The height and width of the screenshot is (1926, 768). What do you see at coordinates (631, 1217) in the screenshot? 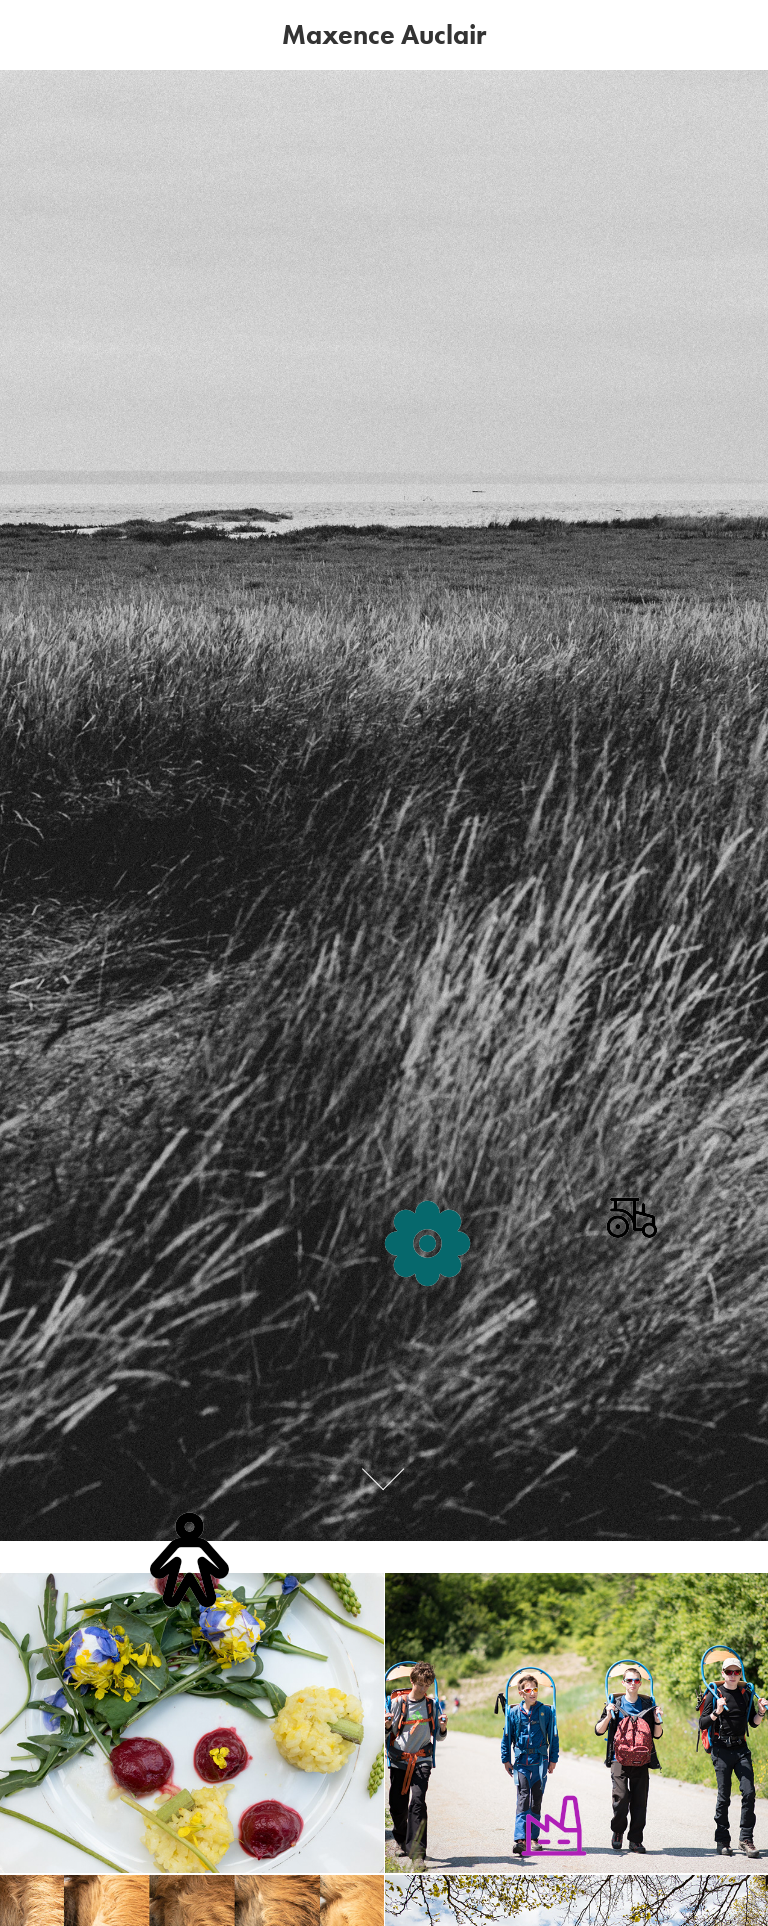
I see `access farming or agricultural features` at bounding box center [631, 1217].